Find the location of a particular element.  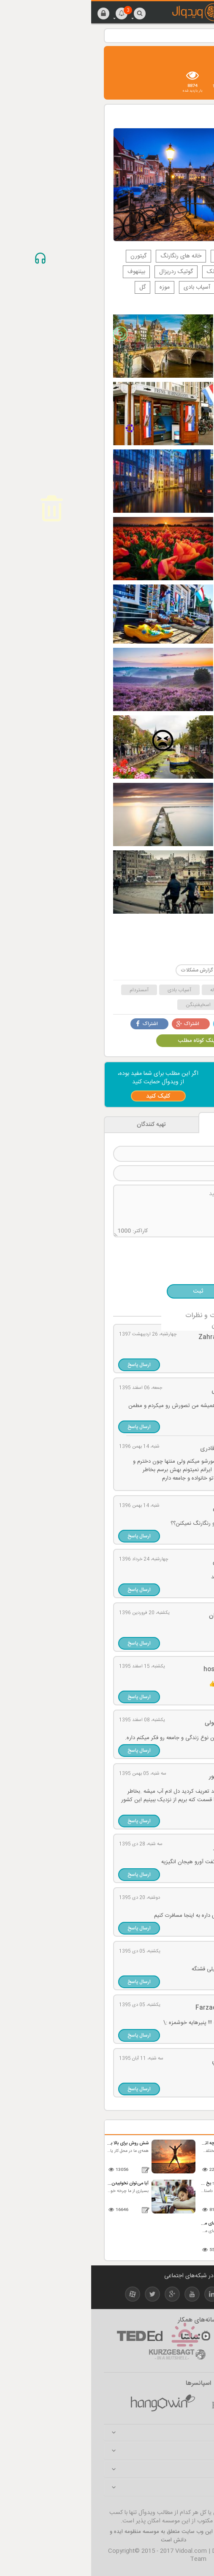

listen to audio or music is located at coordinates (40, 258).